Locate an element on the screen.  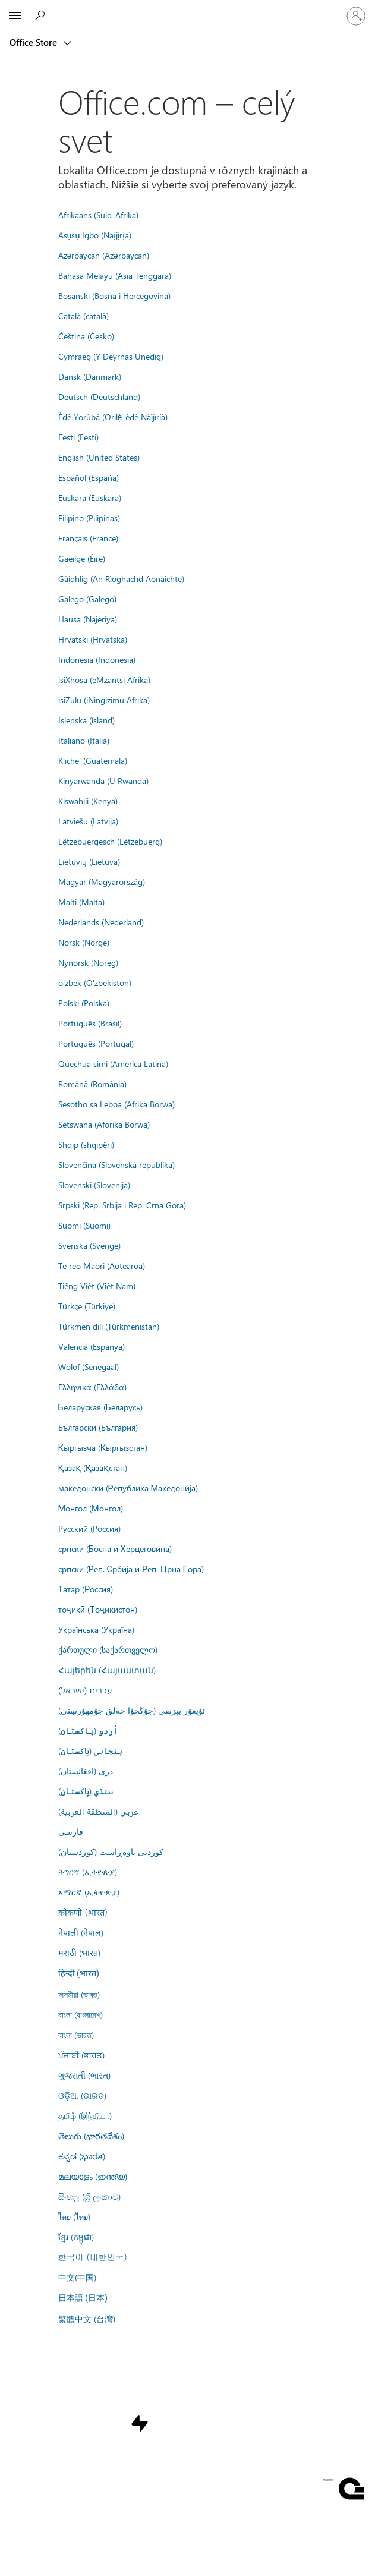
supabase logo is located at coordinates (140, 2423).